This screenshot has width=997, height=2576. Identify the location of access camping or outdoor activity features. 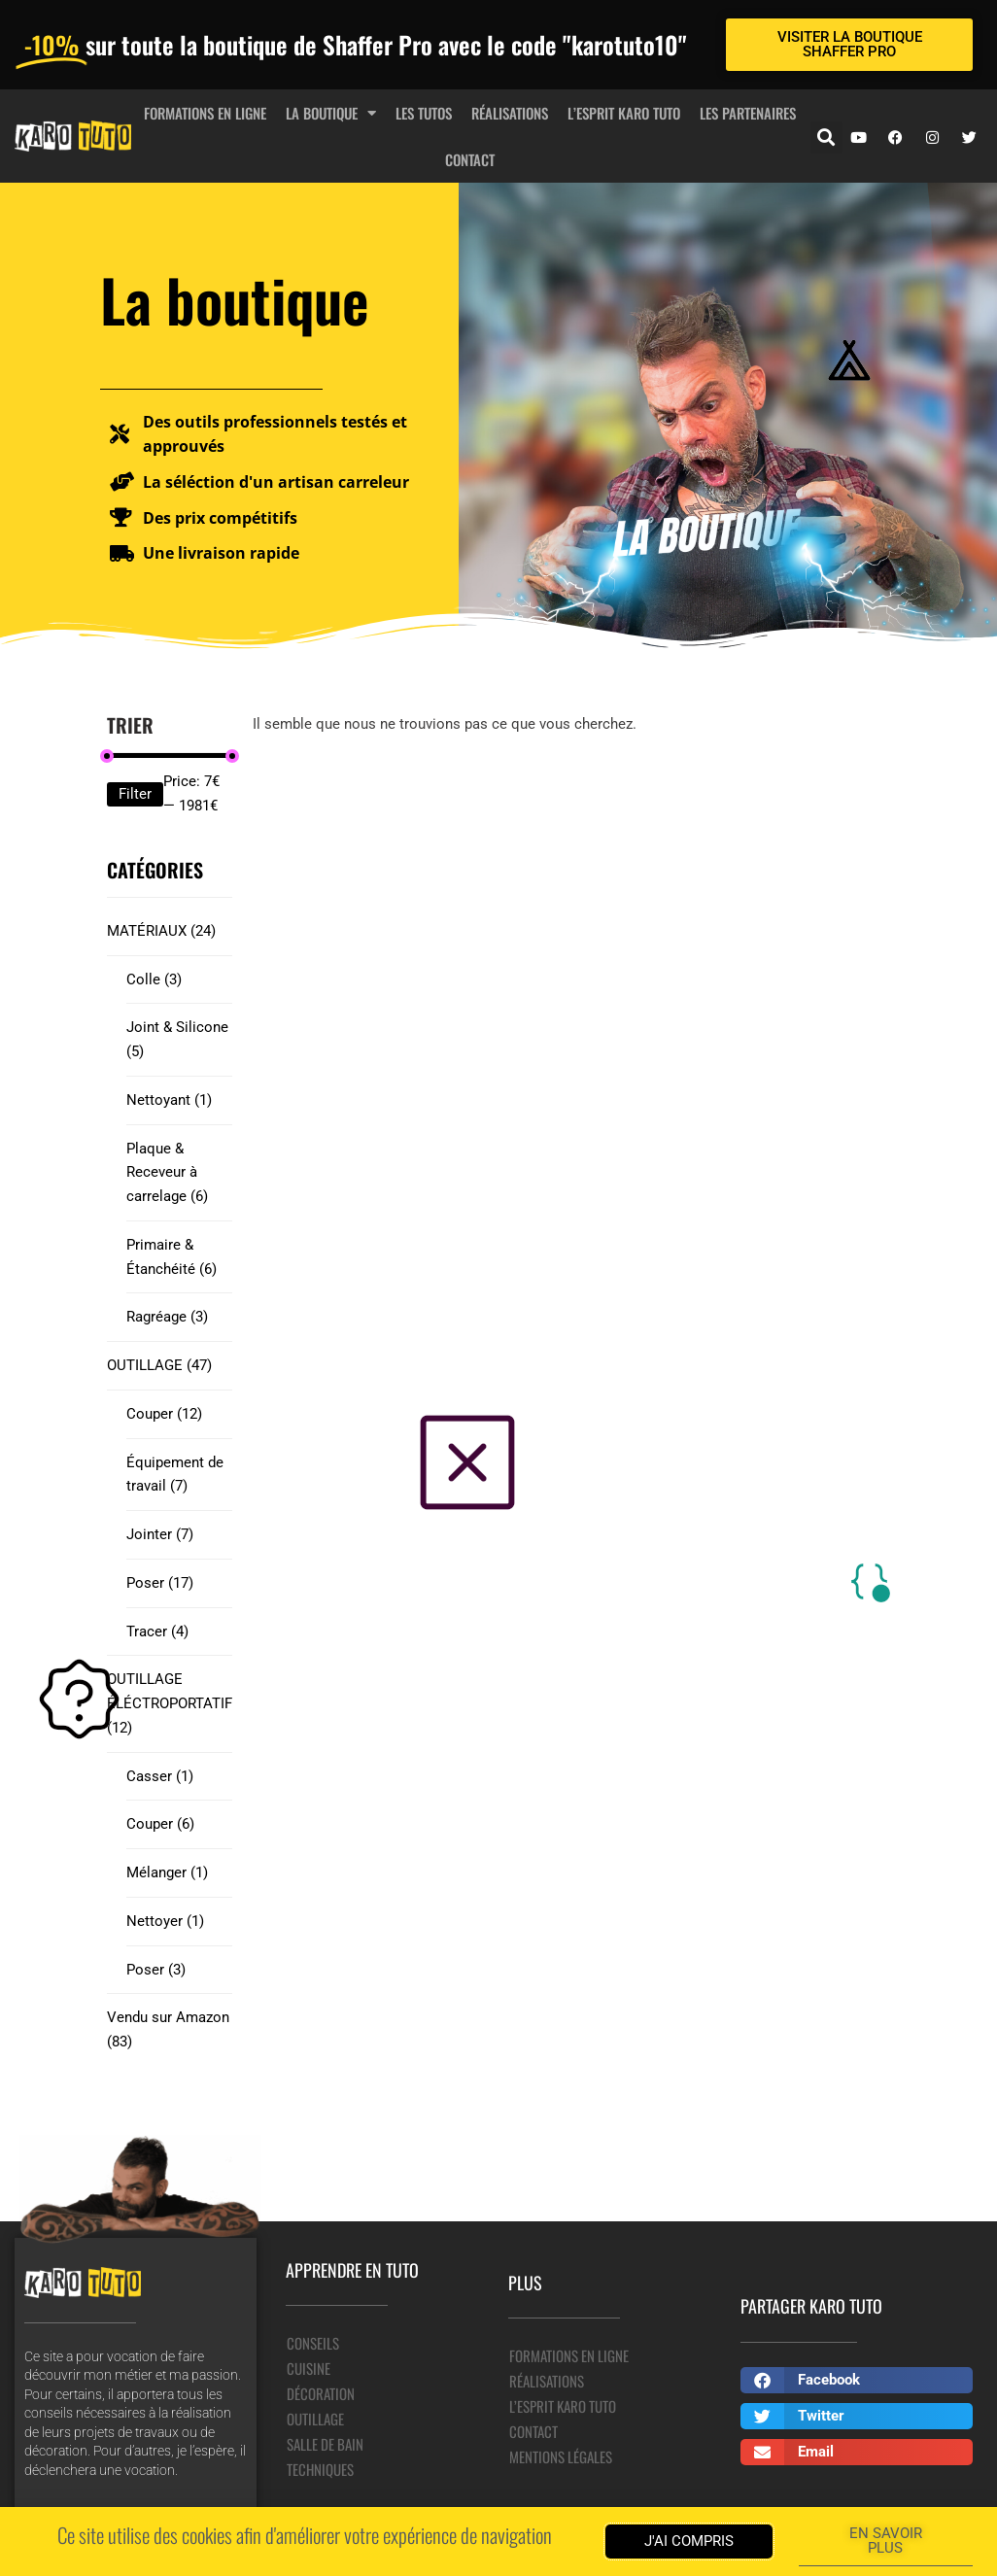
(849, 362).